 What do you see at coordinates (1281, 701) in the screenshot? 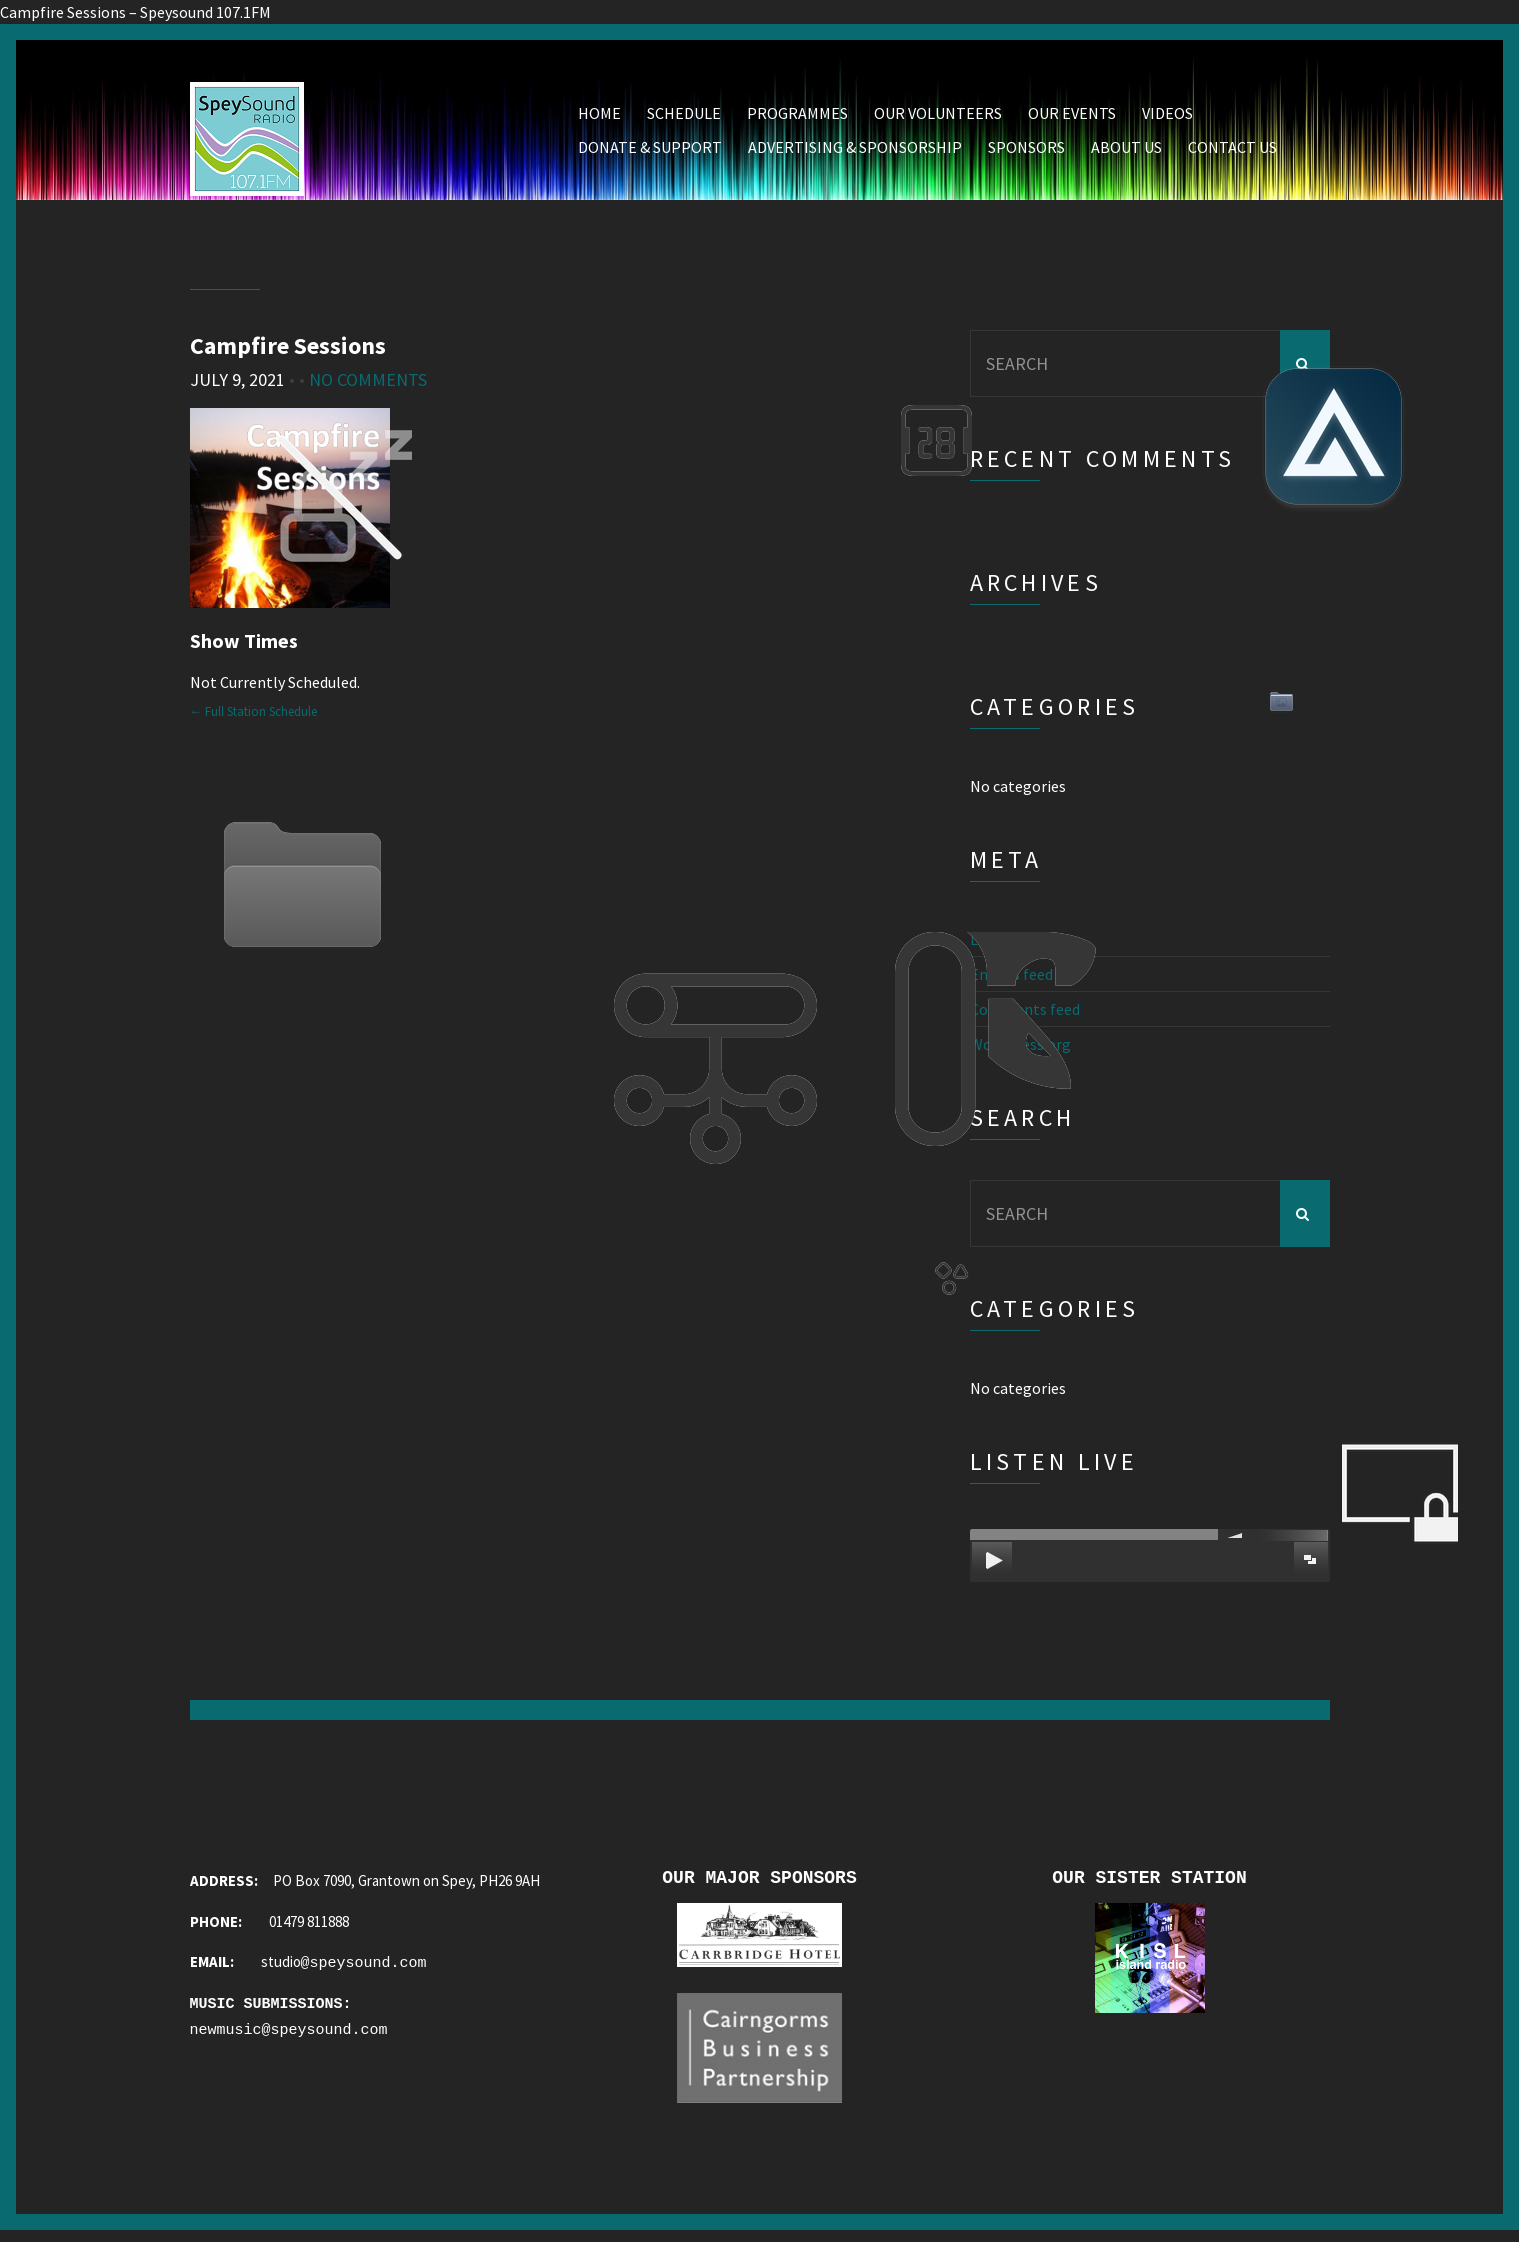
I see `open your images folder` at bounding box center [1281, 701].